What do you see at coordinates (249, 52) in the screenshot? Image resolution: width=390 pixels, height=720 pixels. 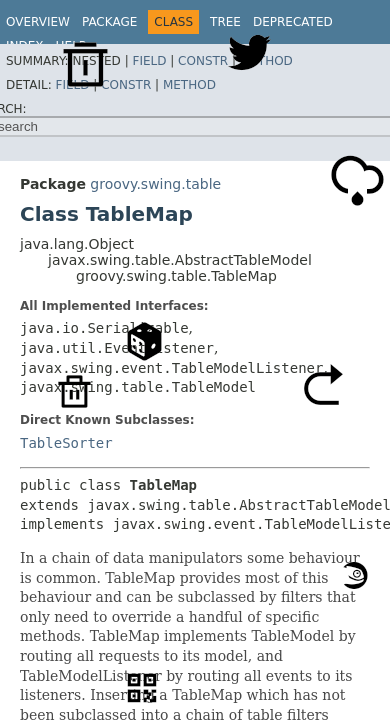 I see `share to twitter` at bounding box center [249, 52].